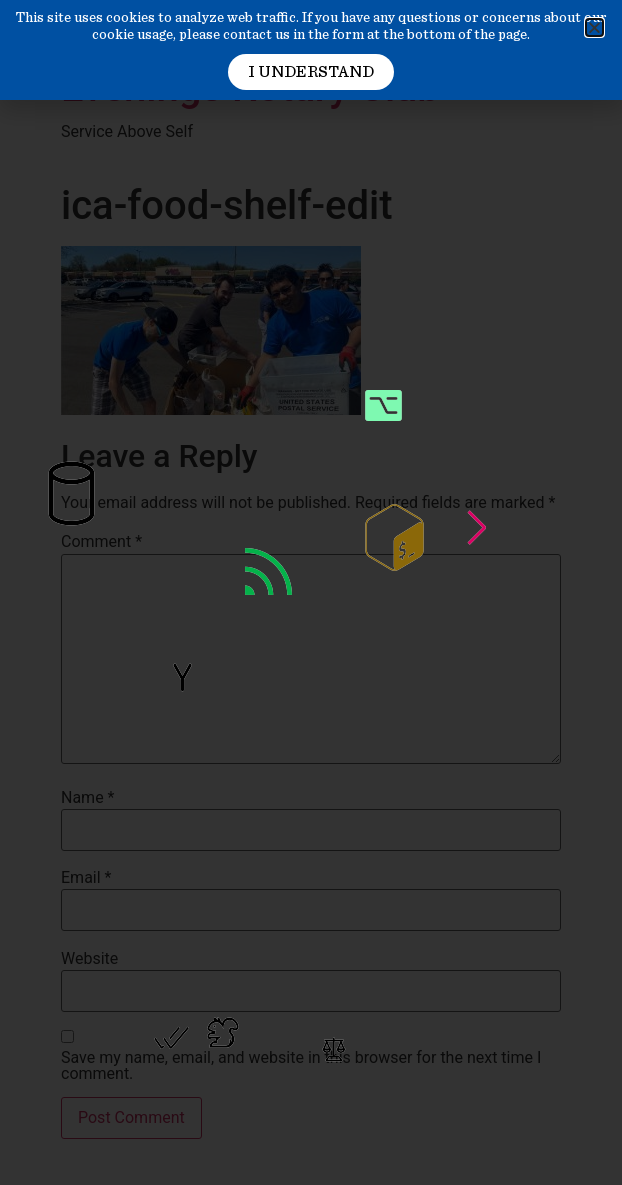  I want to click on the letter Y character or text element, so click(182, 677).